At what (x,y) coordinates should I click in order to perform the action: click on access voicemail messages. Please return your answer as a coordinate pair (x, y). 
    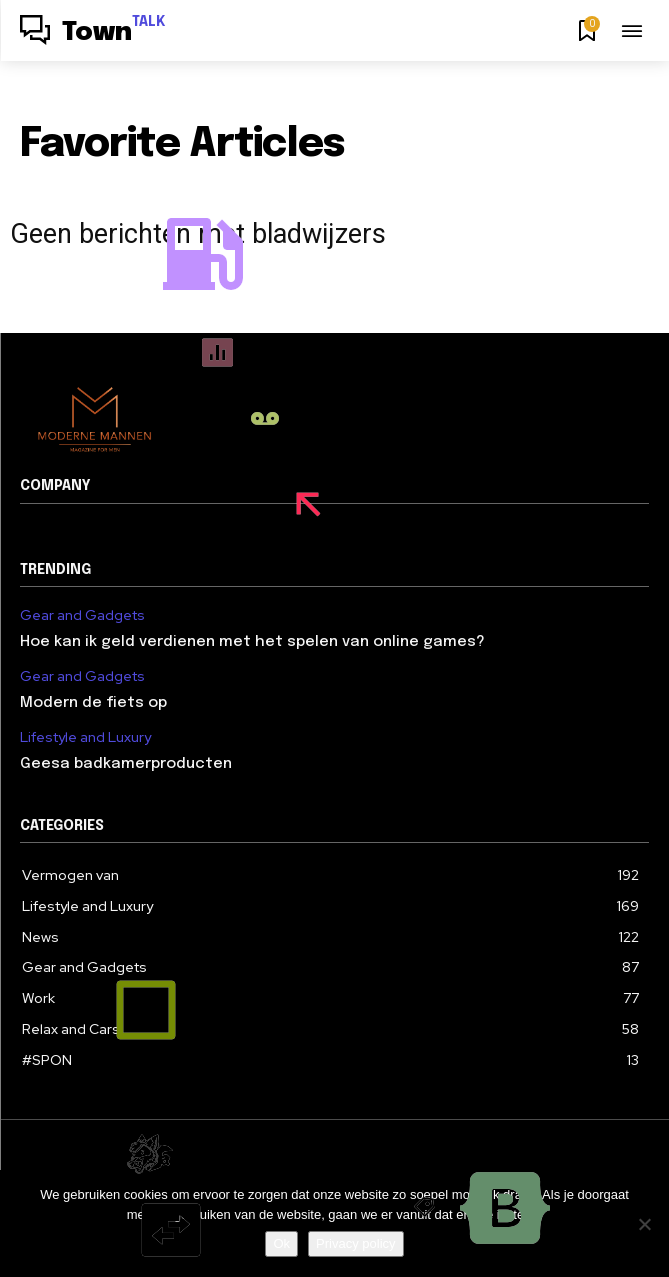
    Looking at the image, I should click on (265, 419).